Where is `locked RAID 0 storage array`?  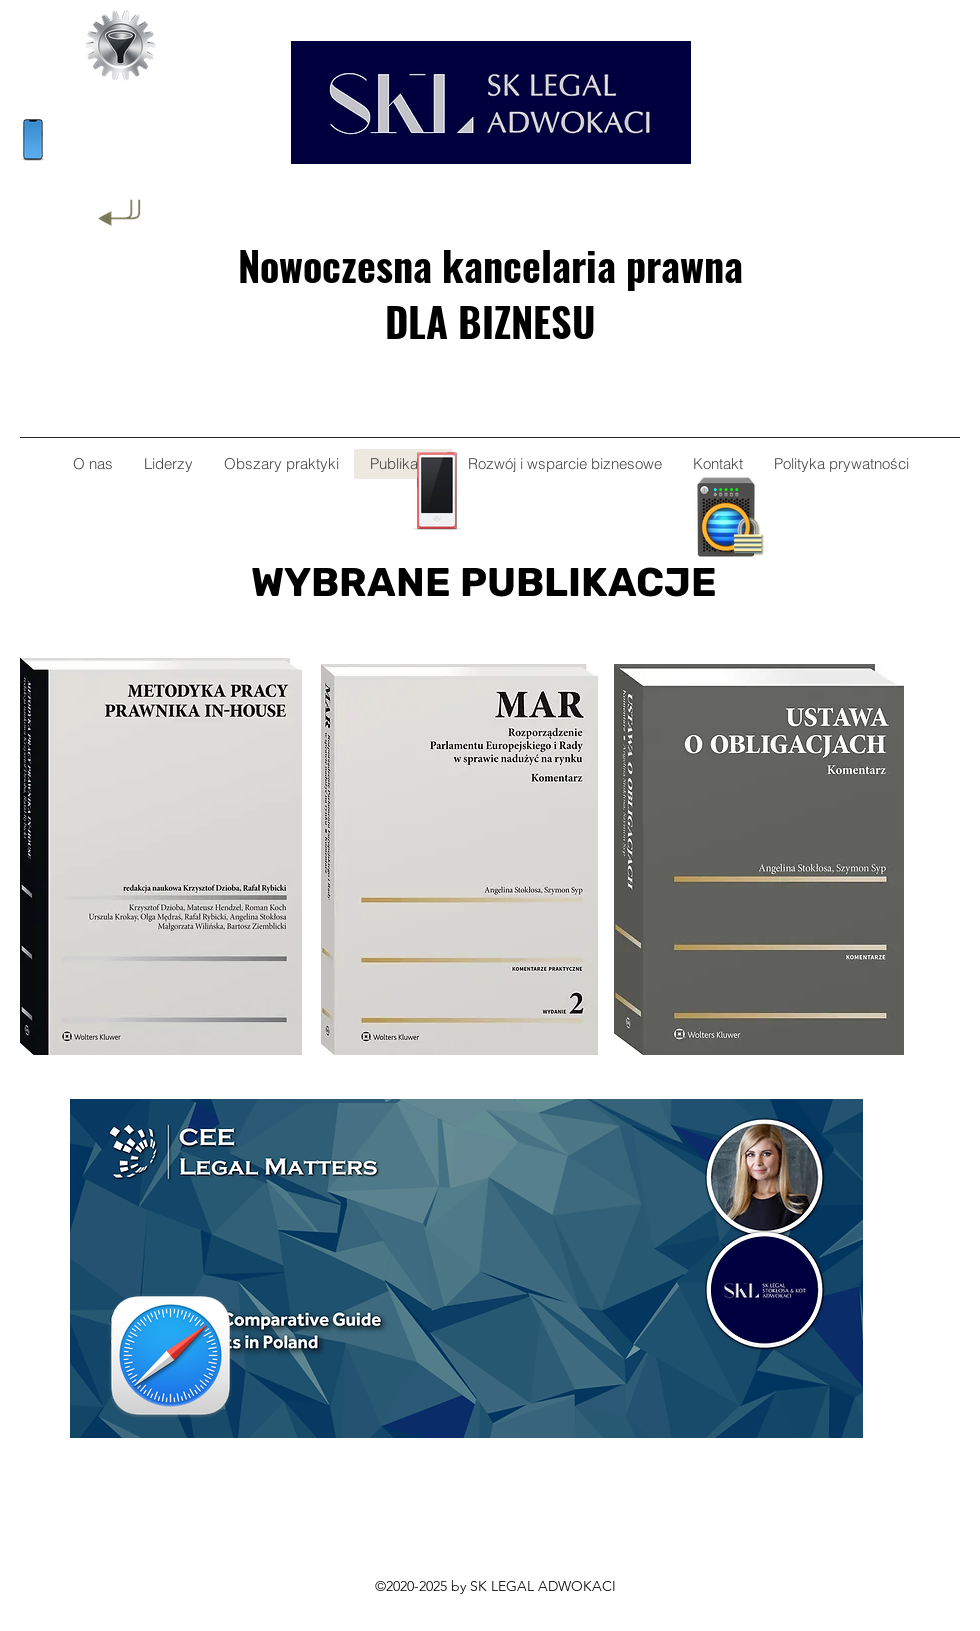
locked RAID 0 storage array is located at coordinates (726, 517).